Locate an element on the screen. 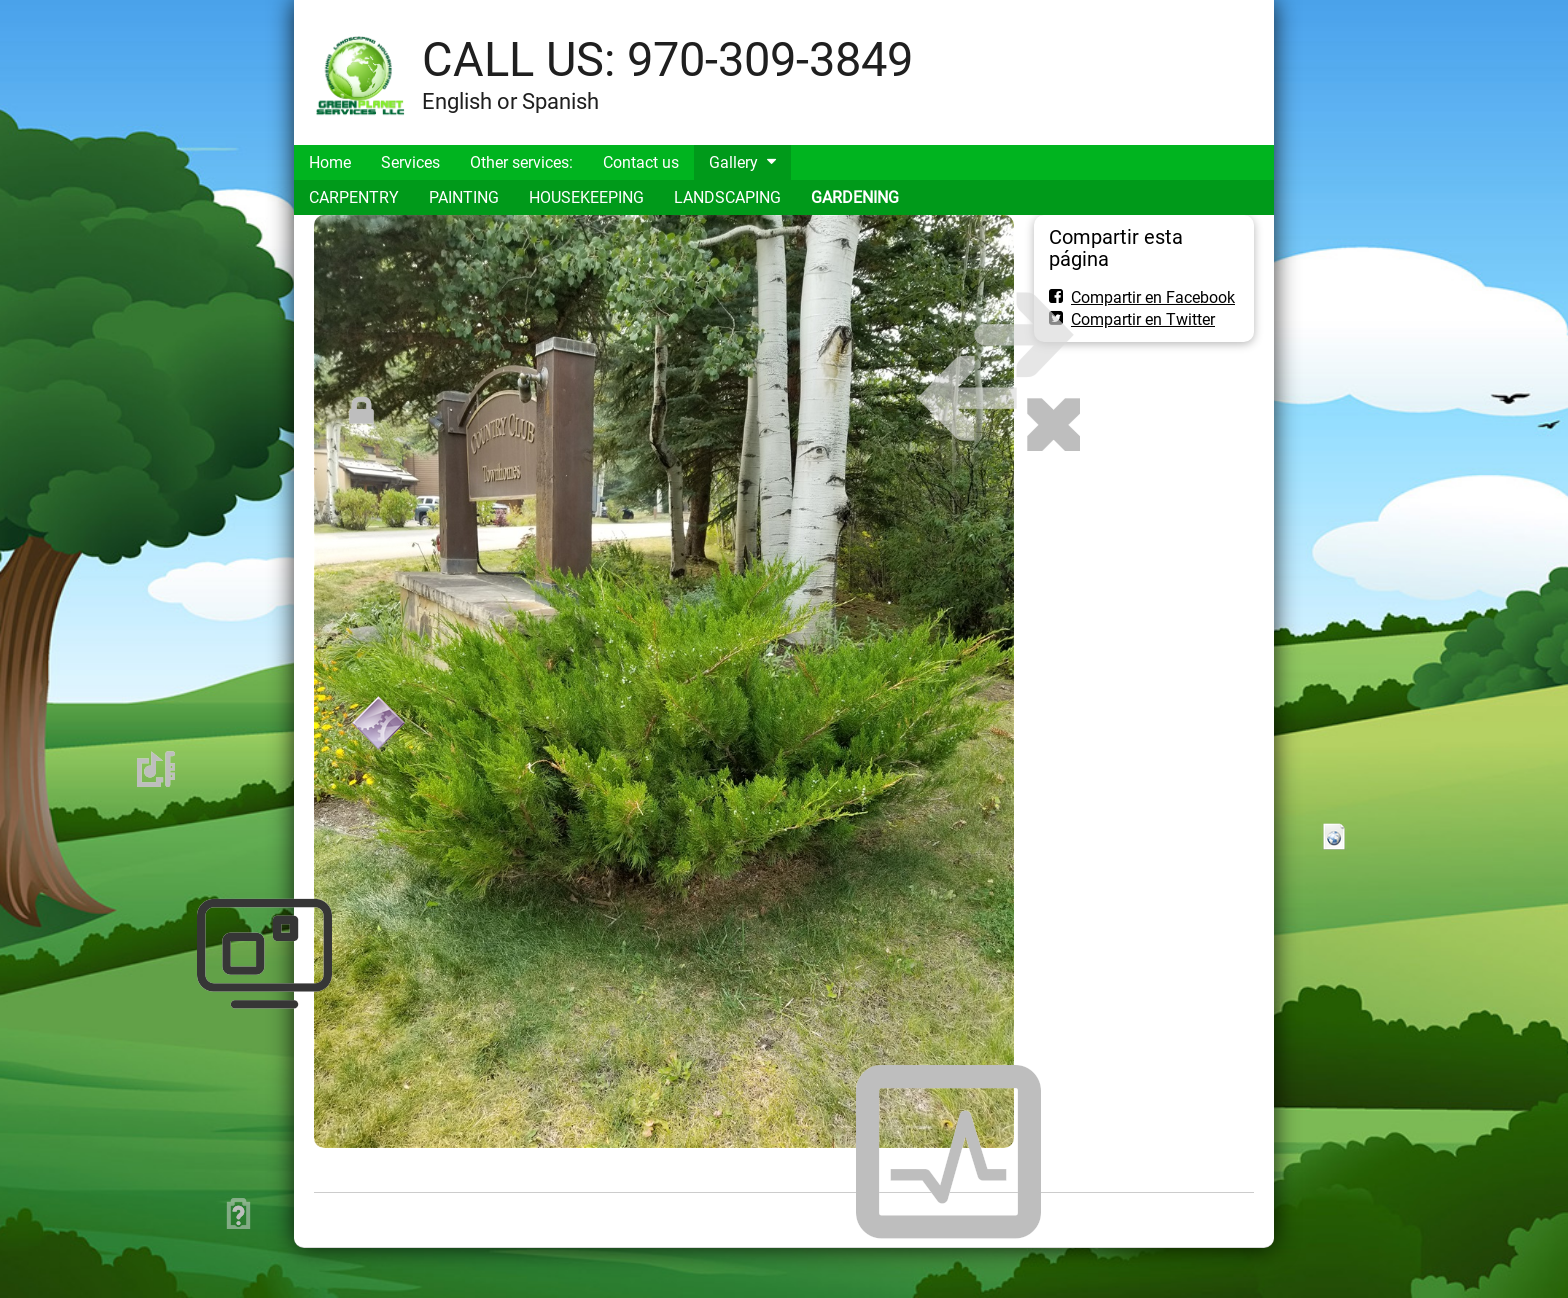 The image size is (1568, 1298). indicates an executable program file is located at coordinates (379, 724).